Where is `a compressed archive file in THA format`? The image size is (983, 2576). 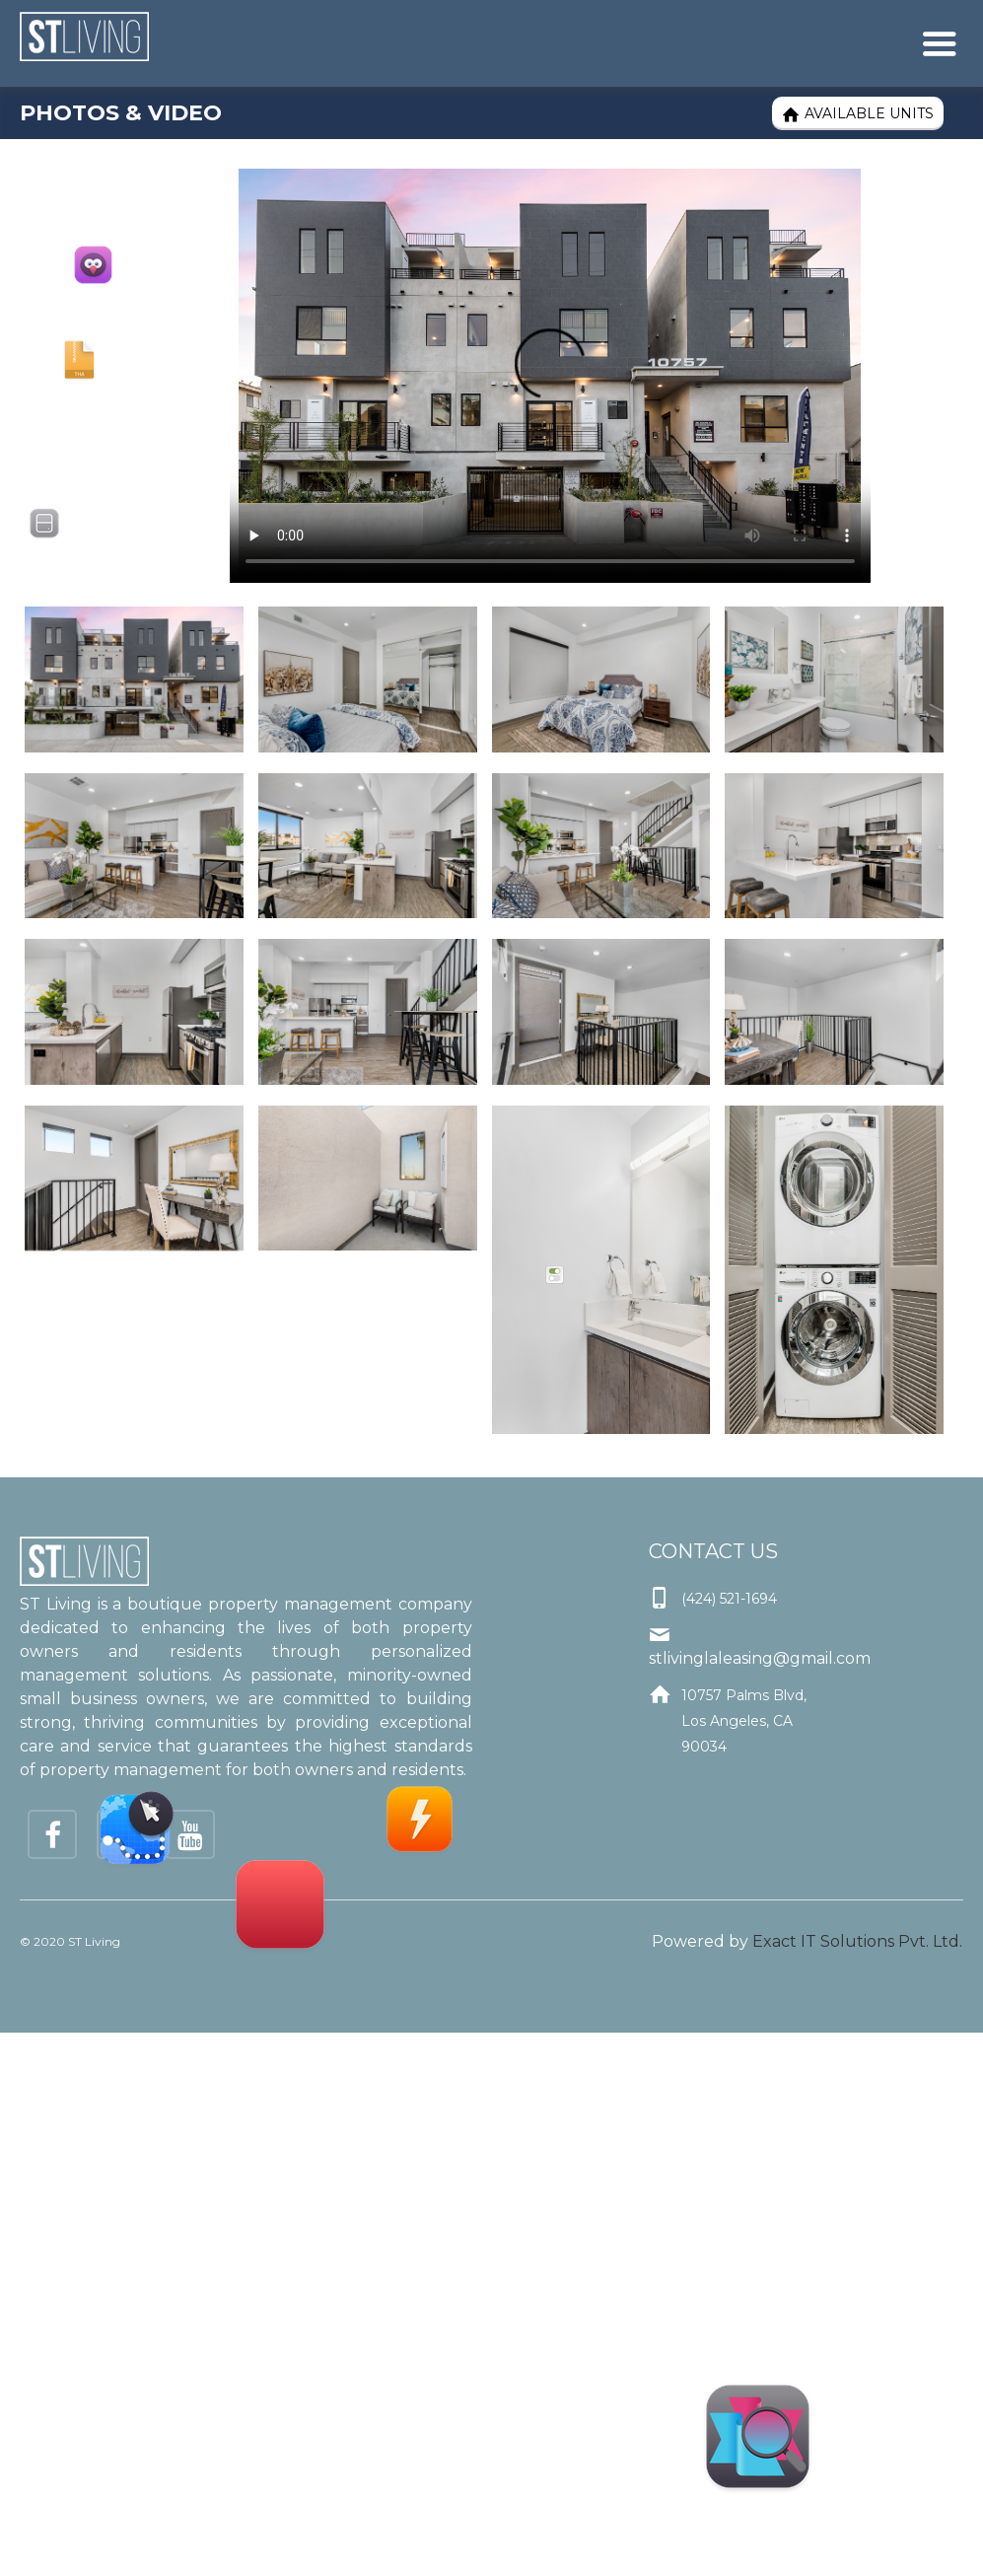 a compressed archive file in THA format is located at coordinates (79, 360).